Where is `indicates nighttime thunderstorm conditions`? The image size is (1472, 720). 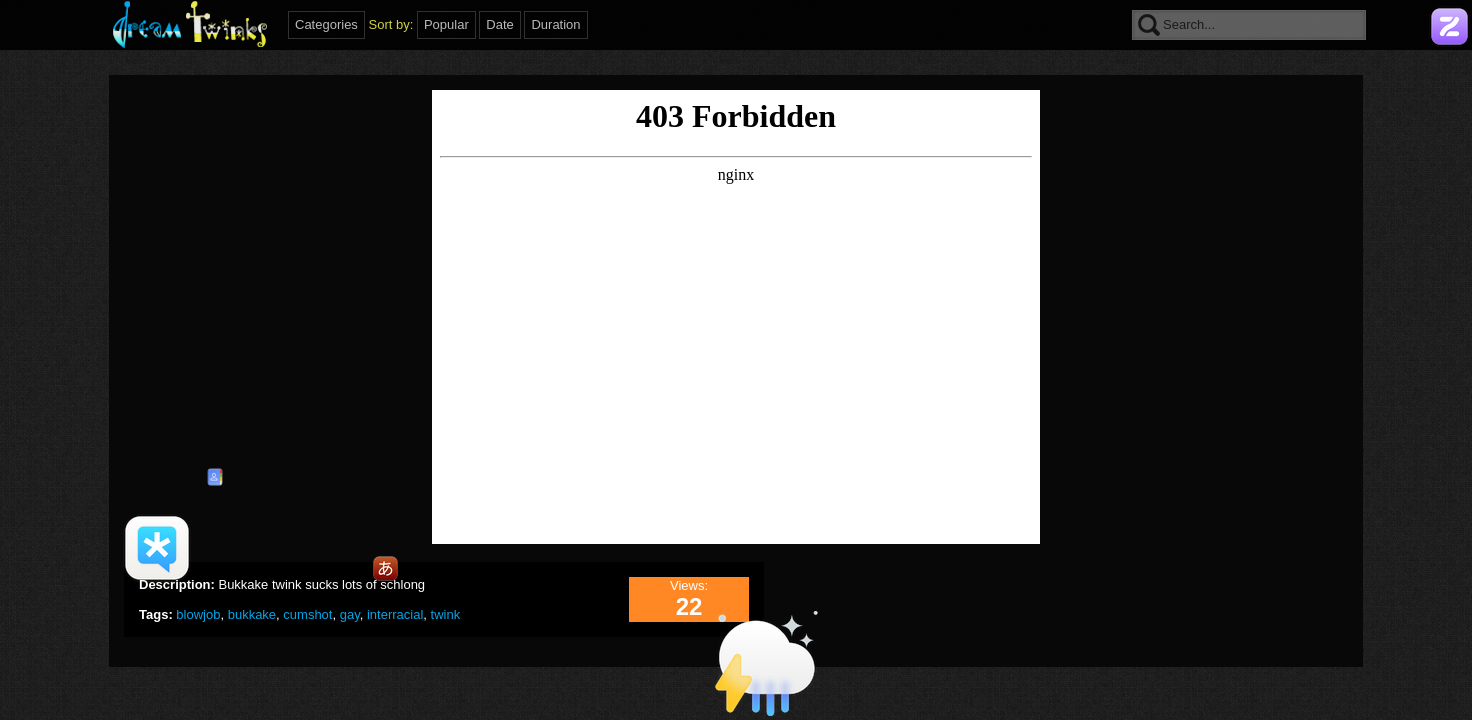
indicates nighttime thunderstorm conditions is located at coordinates (766, 663).